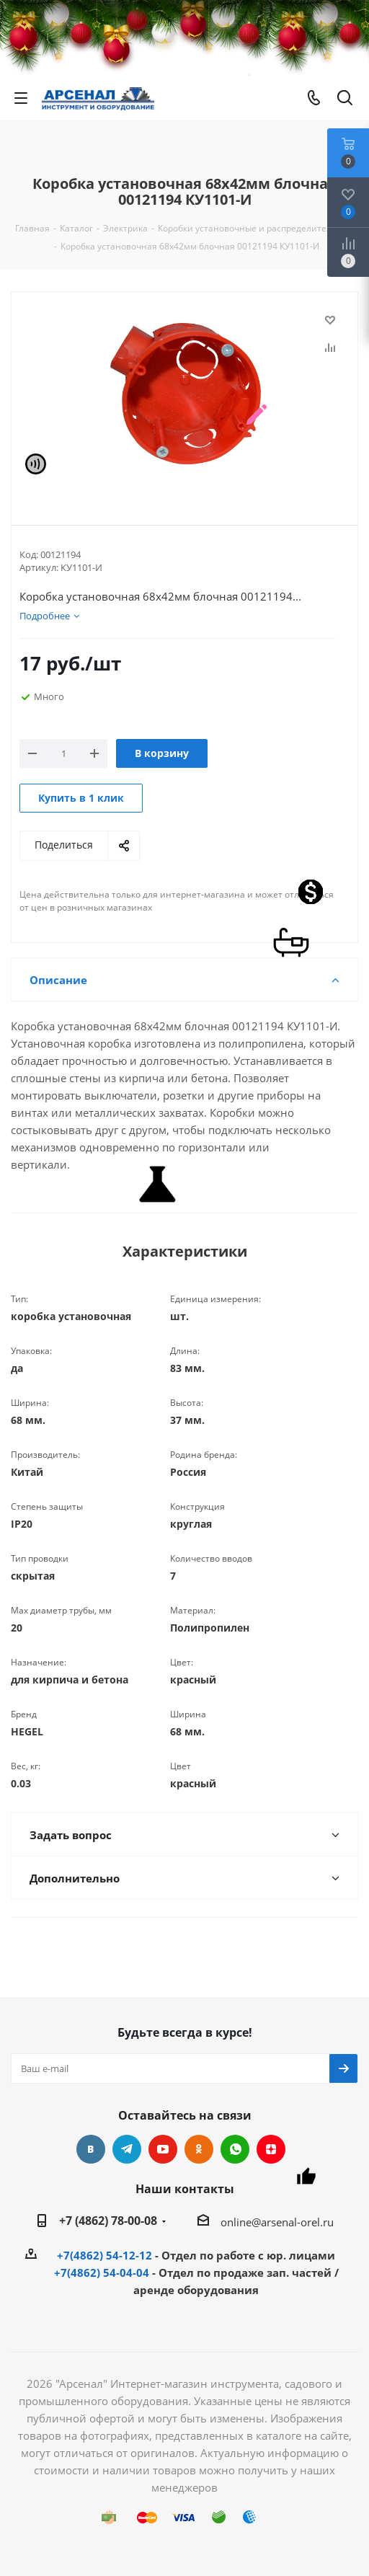 This screenshot has height=2576, width=369. I want to click on like or upvote this content, so click(306, 2177).